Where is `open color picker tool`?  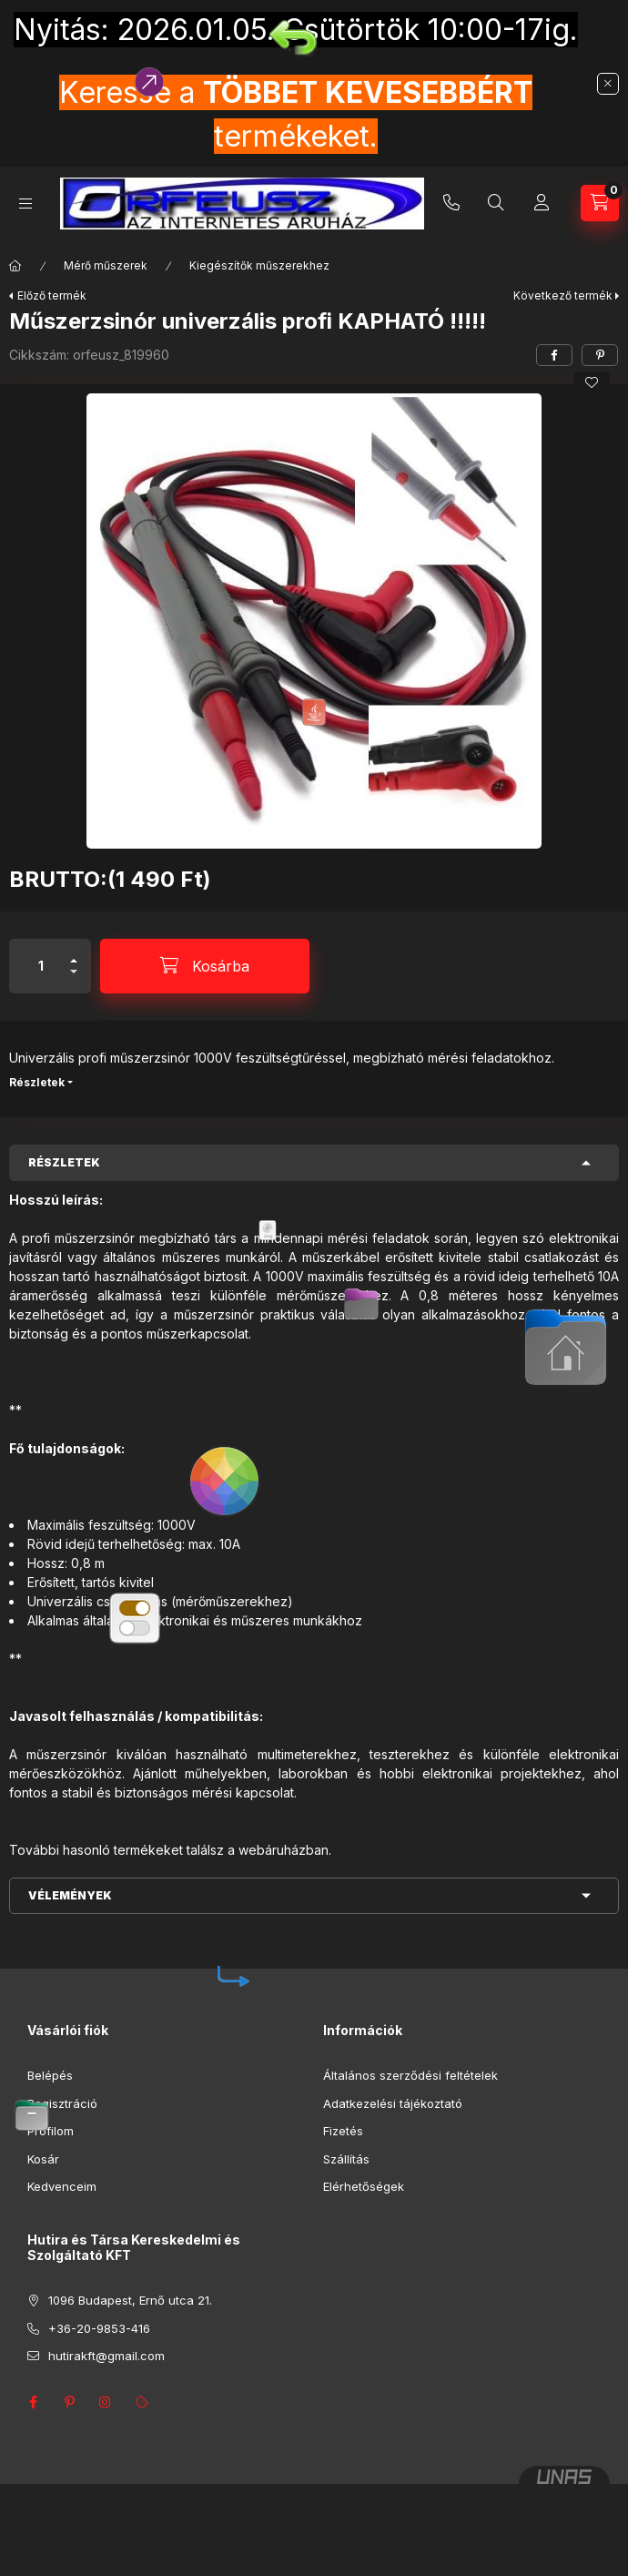
open color picker tool is located at coordinates (224, 1481).